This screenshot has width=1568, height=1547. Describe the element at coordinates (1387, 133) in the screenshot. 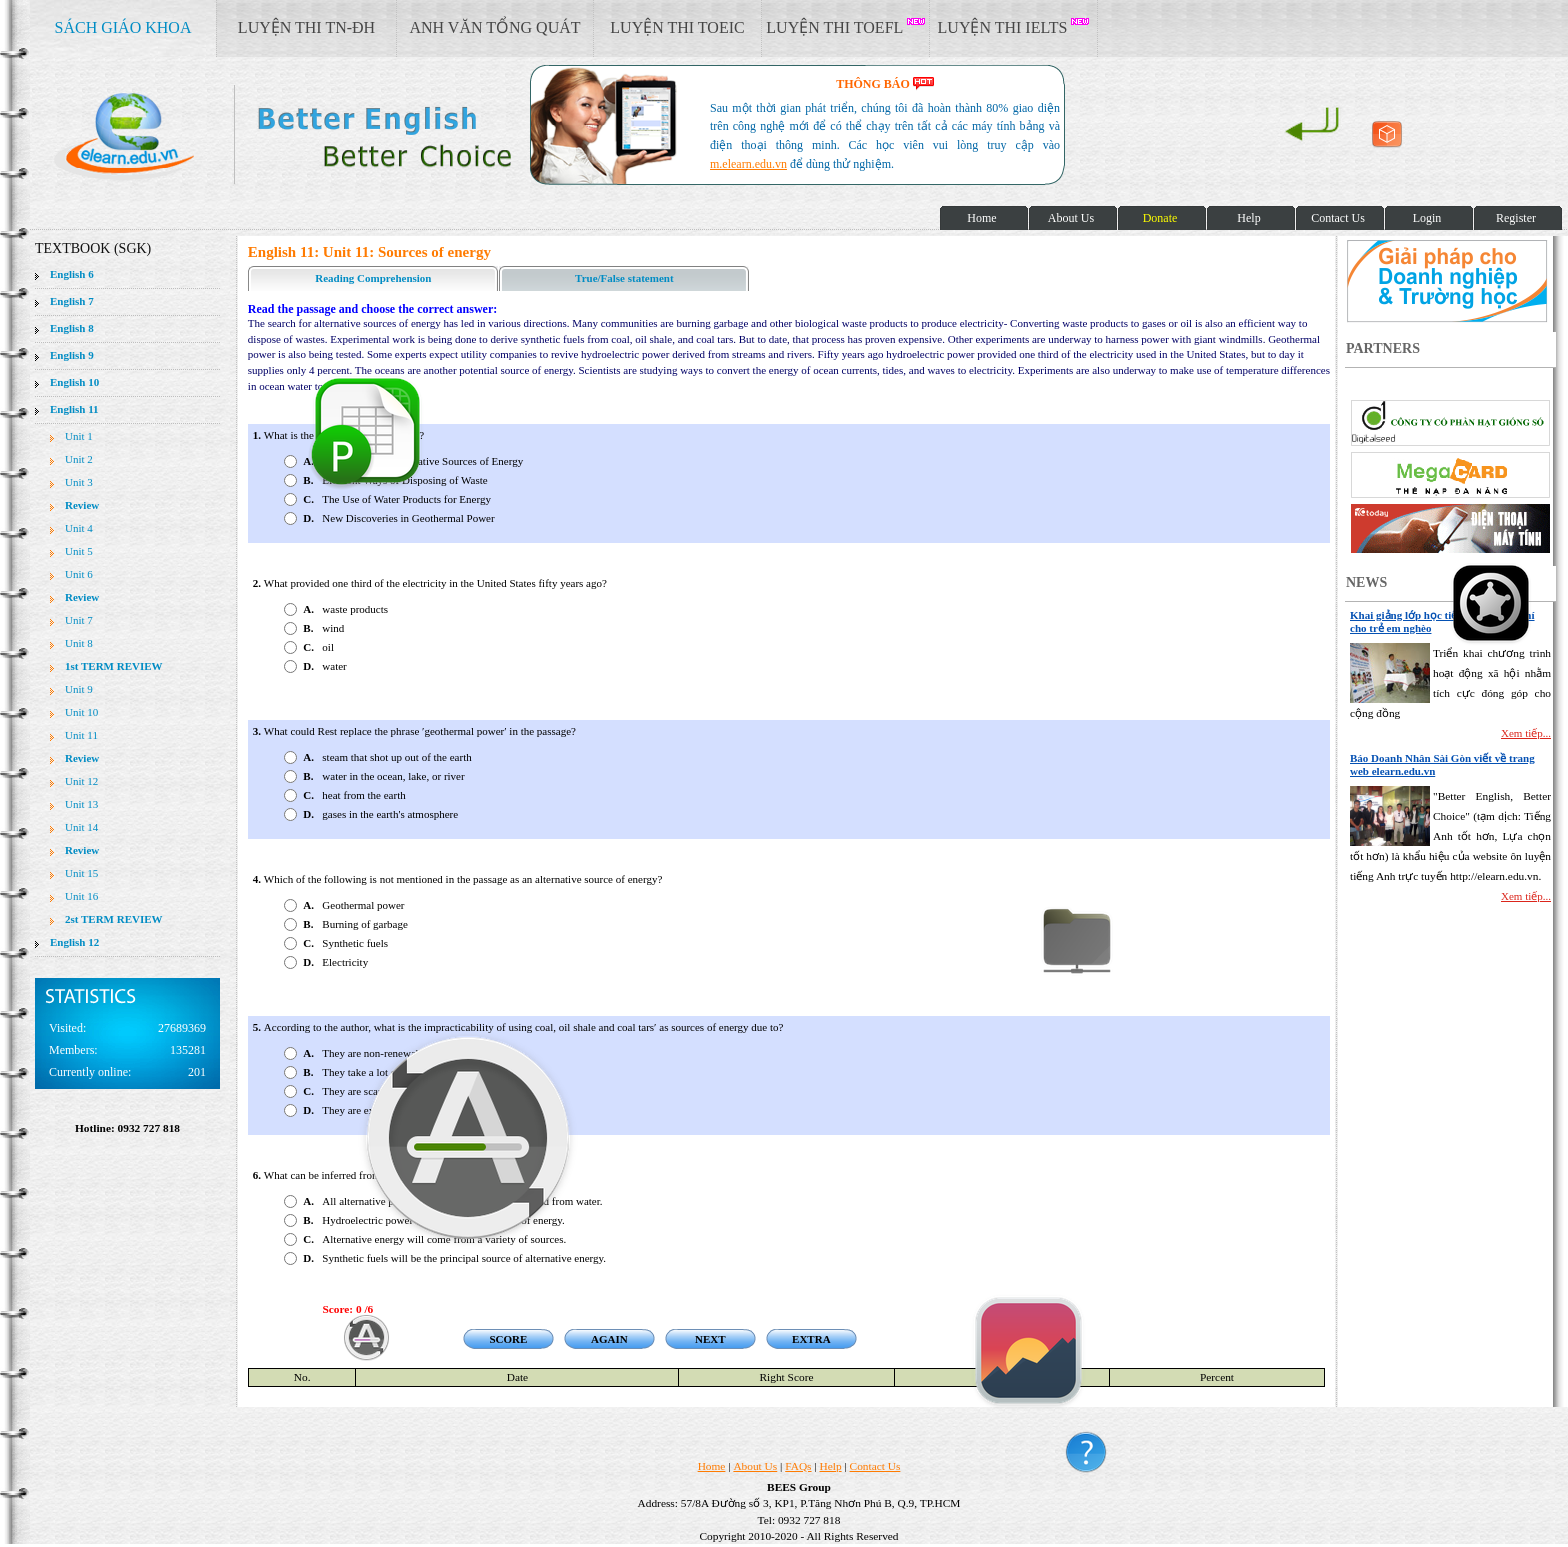

I see `an ascii stl 3d model file` at that location.